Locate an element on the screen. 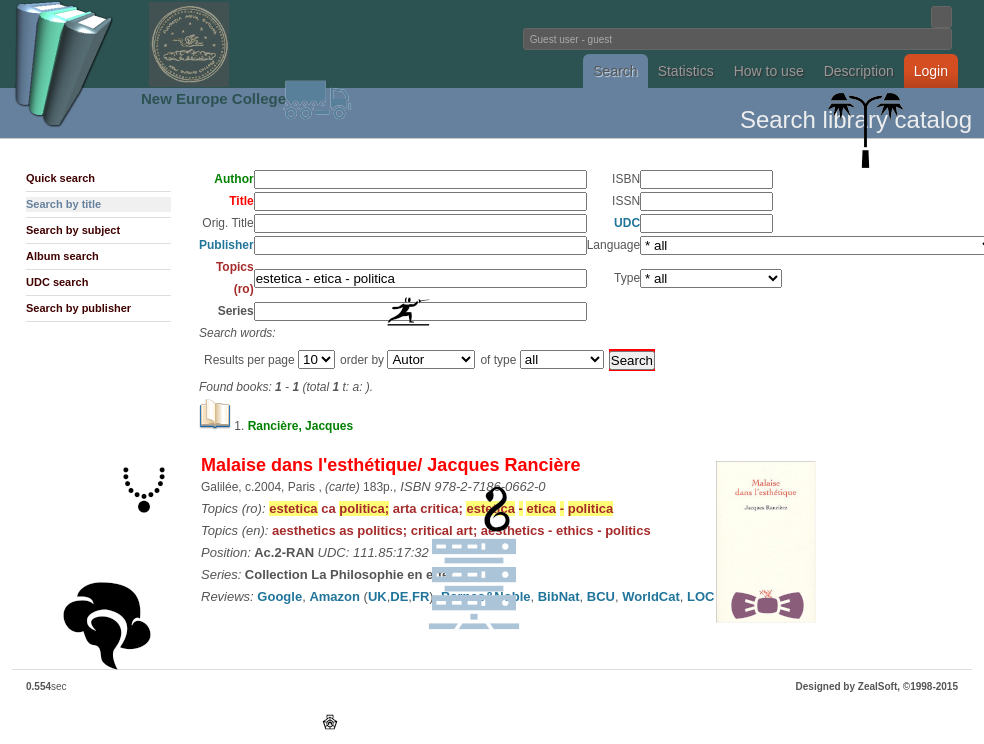  toggle street lighting in city builder game is located at coordinates (865, 130).